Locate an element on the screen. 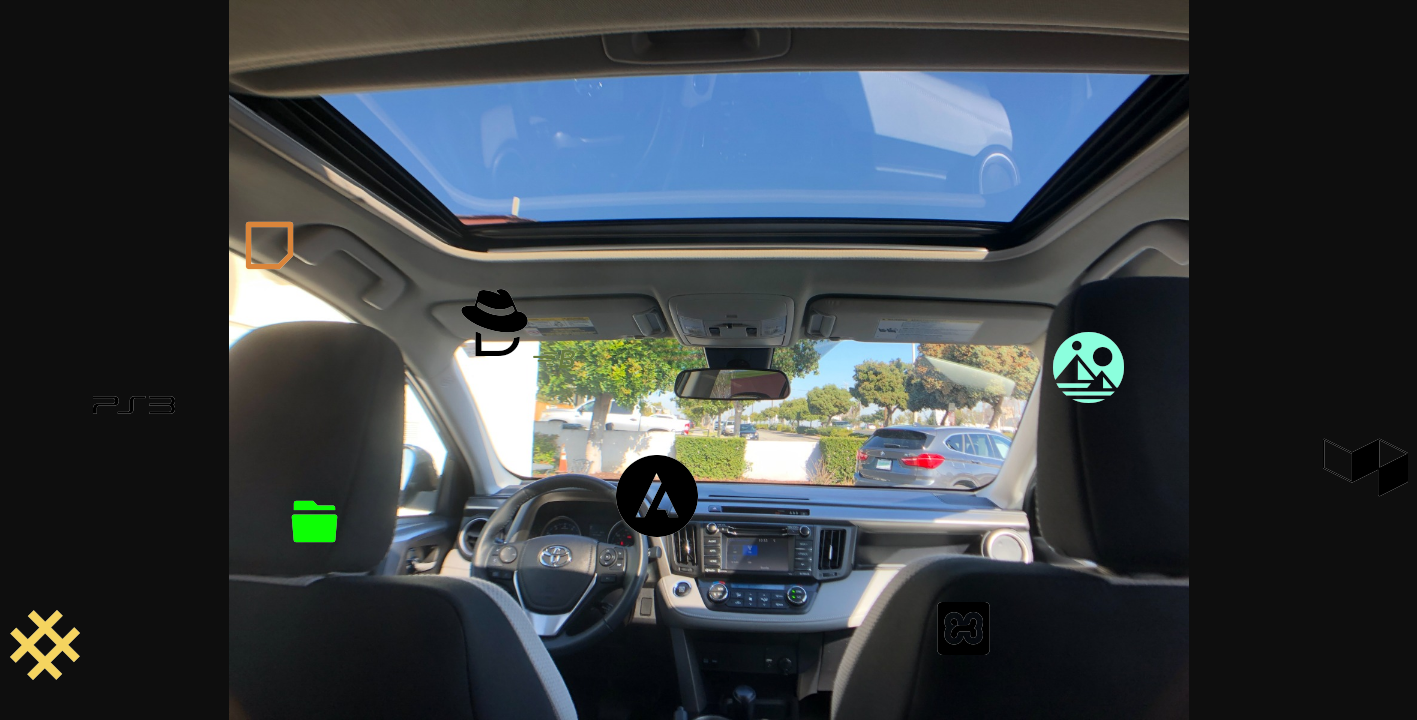  open SimpleX messaging app is located at coordinates (45, 645).